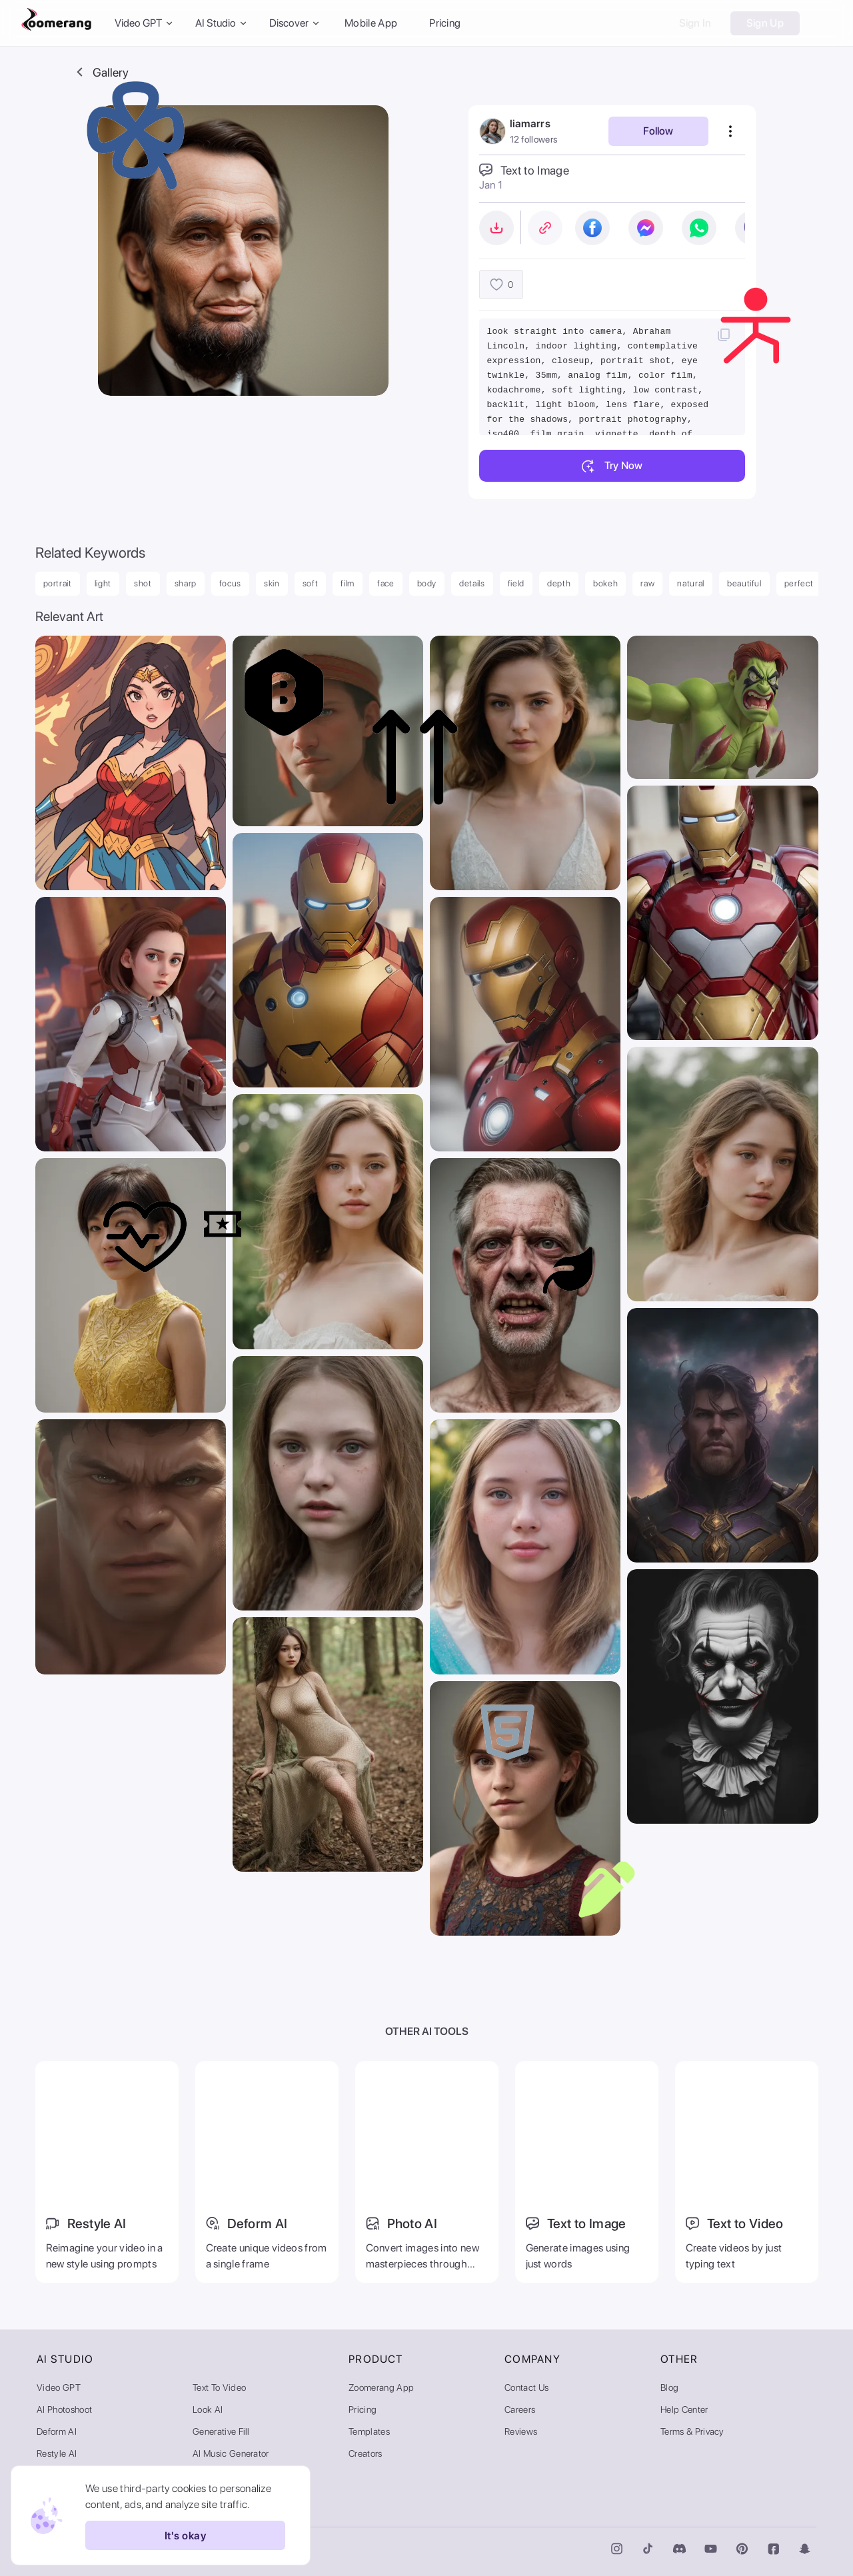 This screenshot has width=853, height=2576. What do you see at coordinates (415, 757) in the screenshot?
I see `sort items in ascending order` at bounding box center [415, 757].